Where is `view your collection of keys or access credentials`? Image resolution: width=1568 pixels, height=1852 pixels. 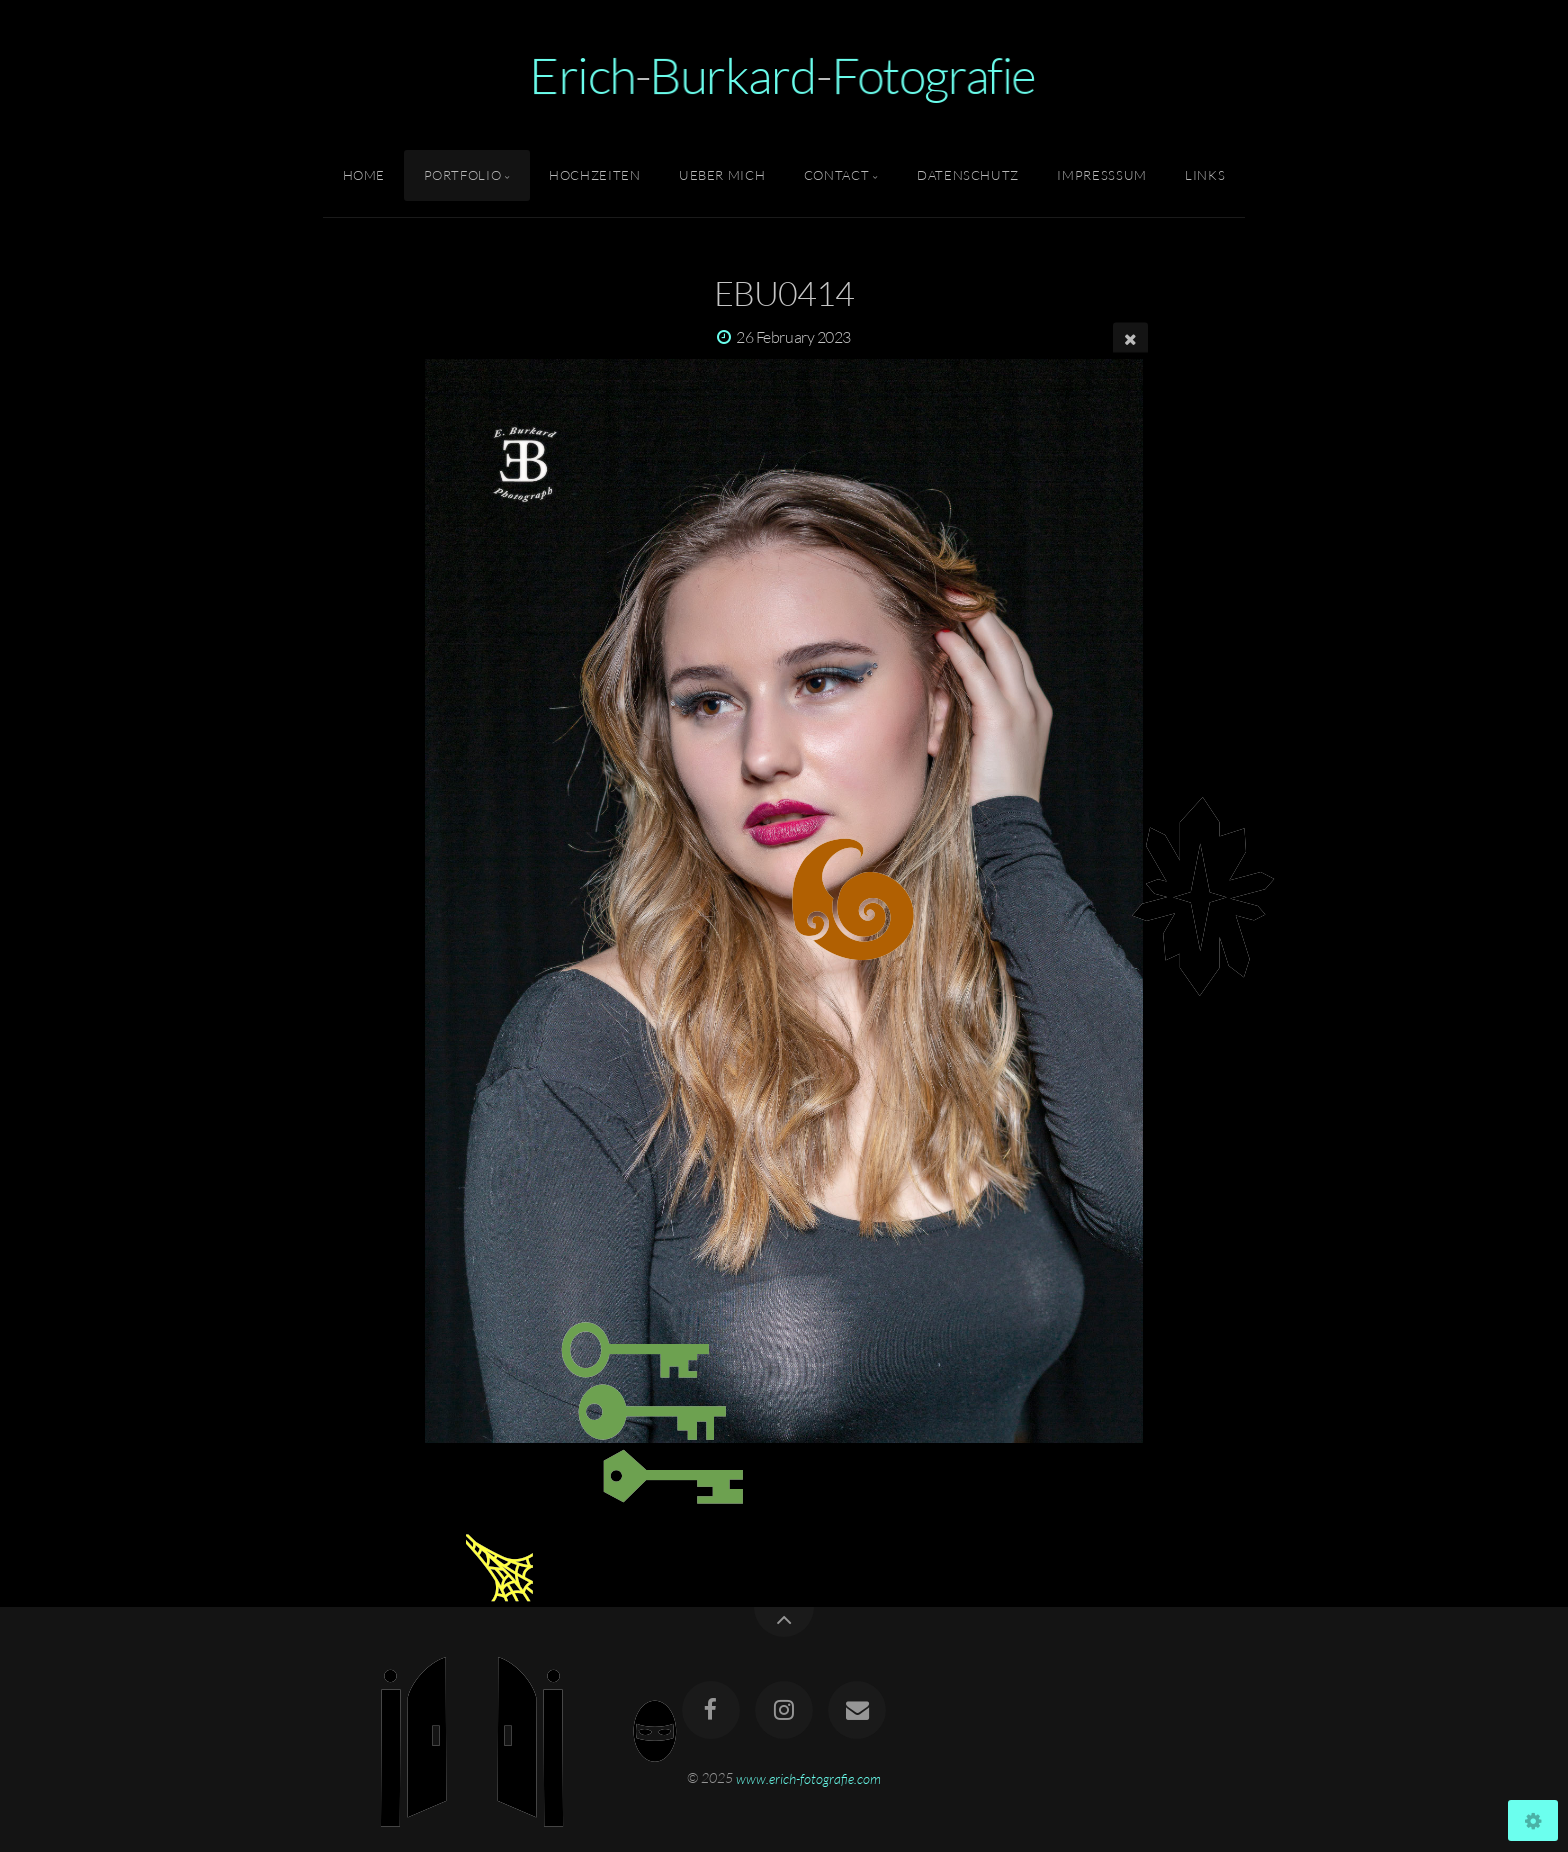 view your collection of keys or access credentials is located at coordinates (652, 1413).